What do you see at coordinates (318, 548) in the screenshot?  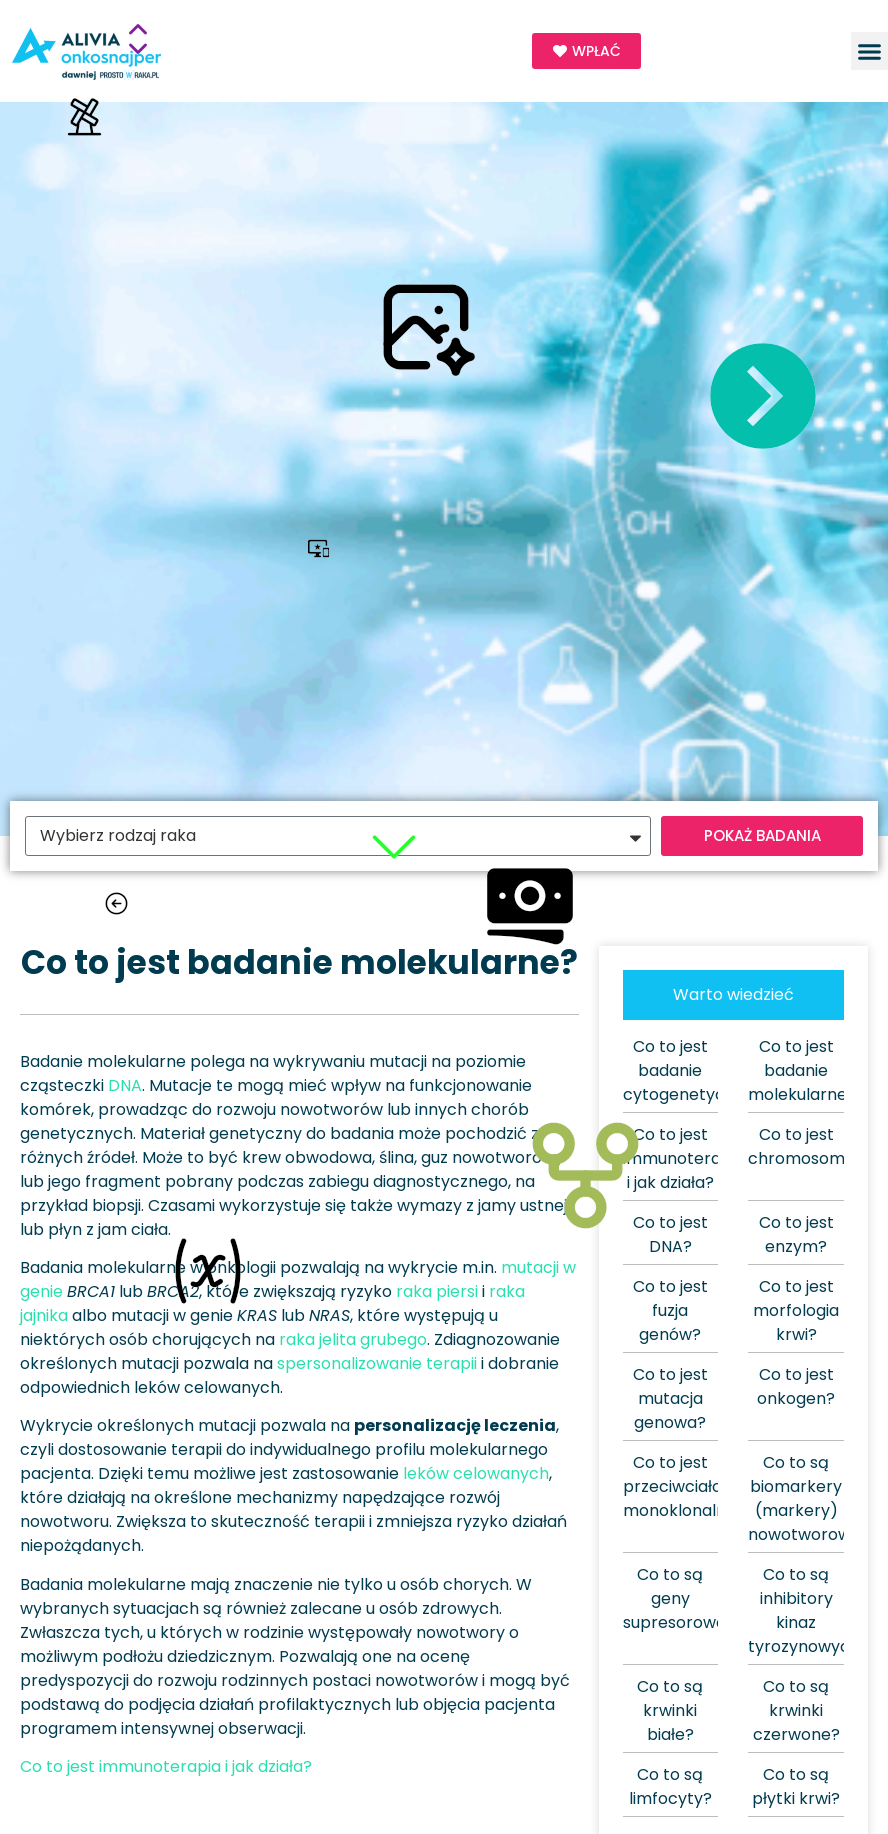 I see `view important or starred devices` at bounding box center [318, 548].